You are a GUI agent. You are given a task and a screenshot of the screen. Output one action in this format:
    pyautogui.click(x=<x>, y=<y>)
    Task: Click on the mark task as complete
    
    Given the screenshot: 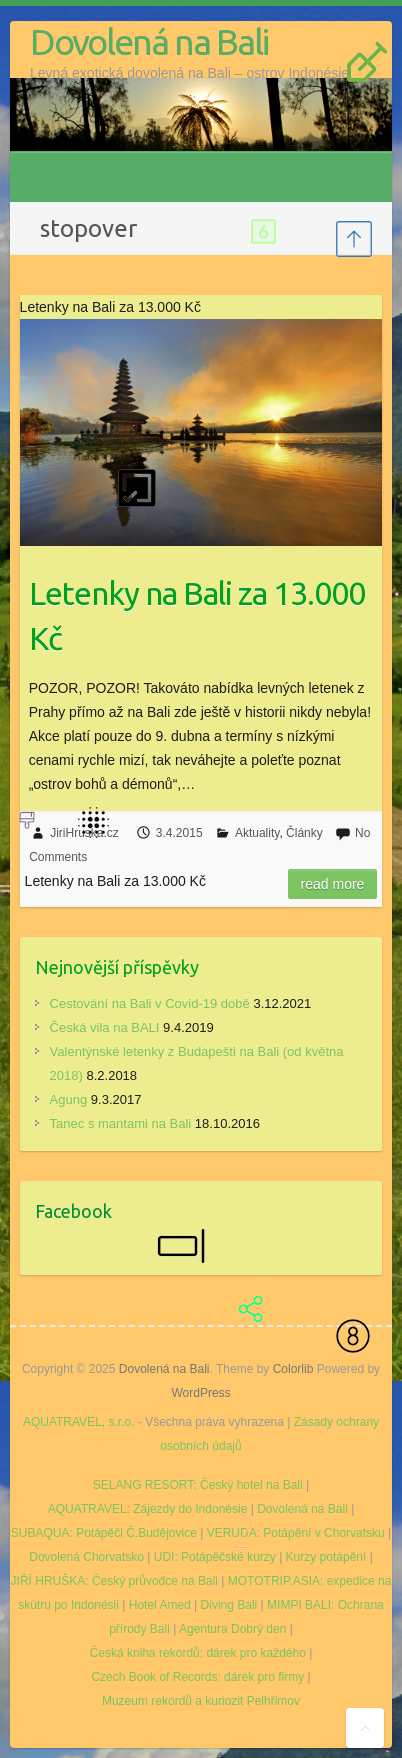 What is the action you would take?
    pyautogui.click(x=137, y=488)
    